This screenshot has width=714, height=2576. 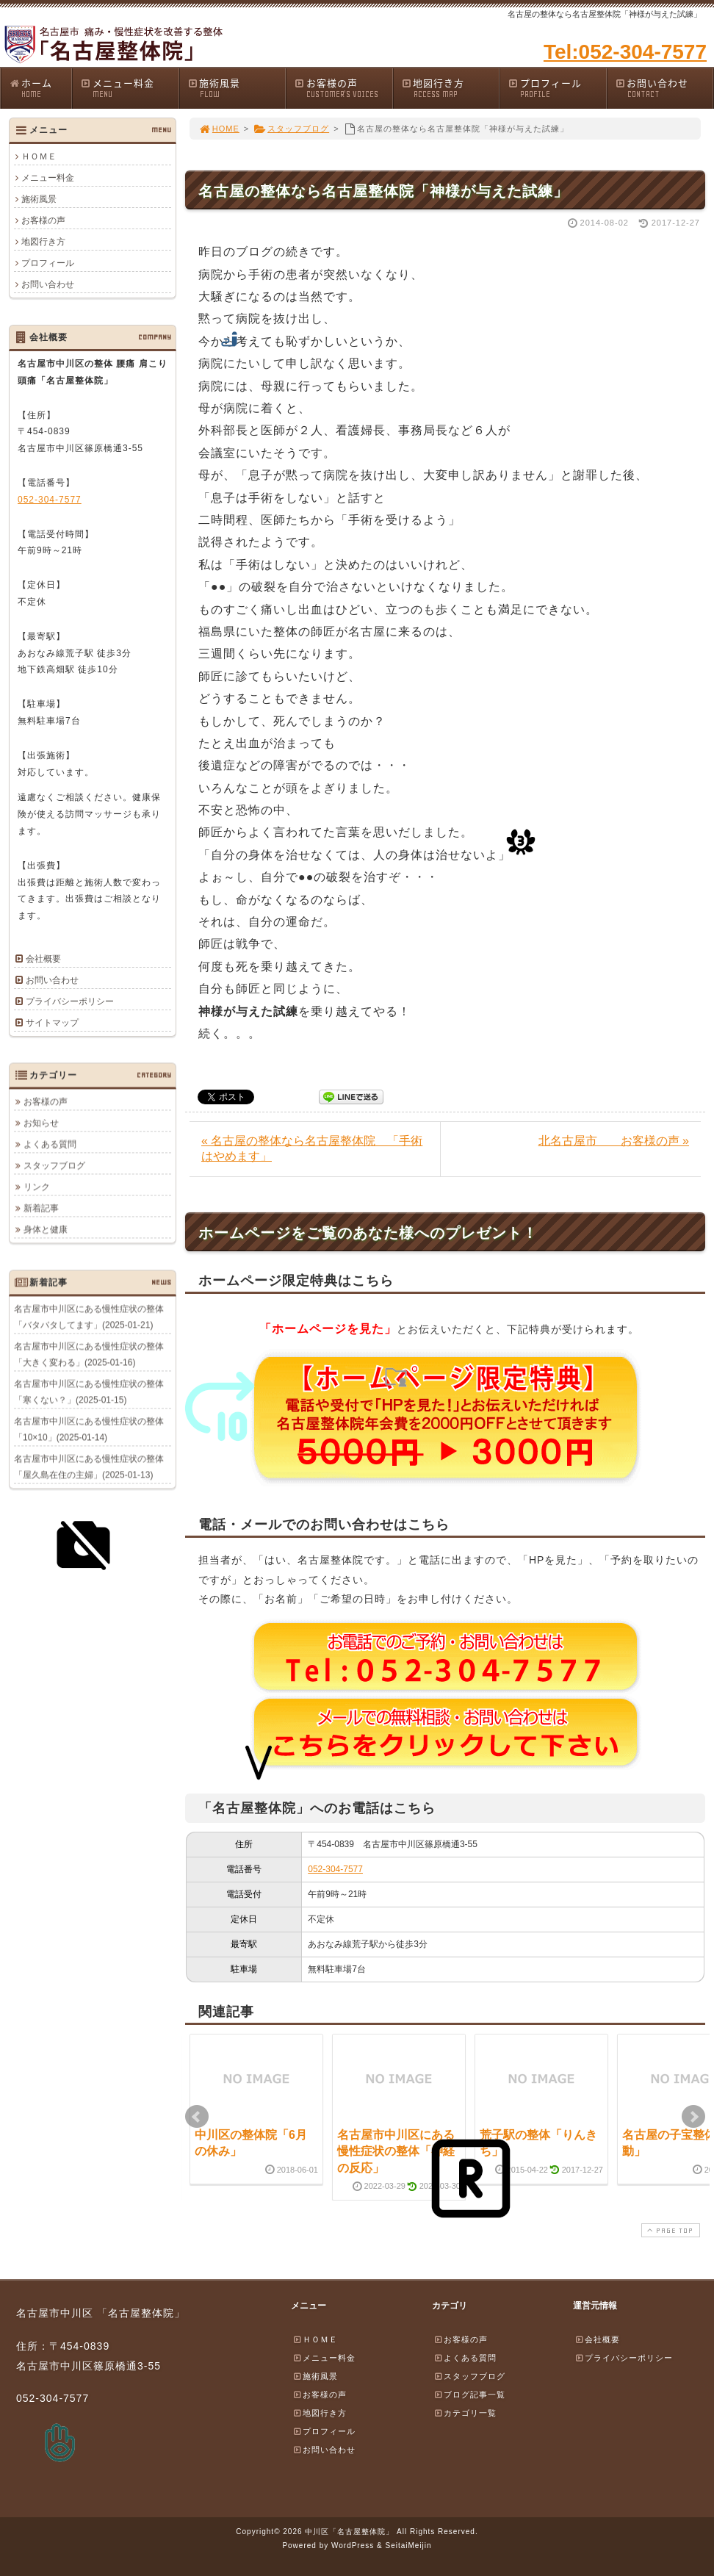 What do you see at coordinates (471, 2179) in the screenshot?
I see `indicates a rating or review section` at bounding box center [471, 2179].